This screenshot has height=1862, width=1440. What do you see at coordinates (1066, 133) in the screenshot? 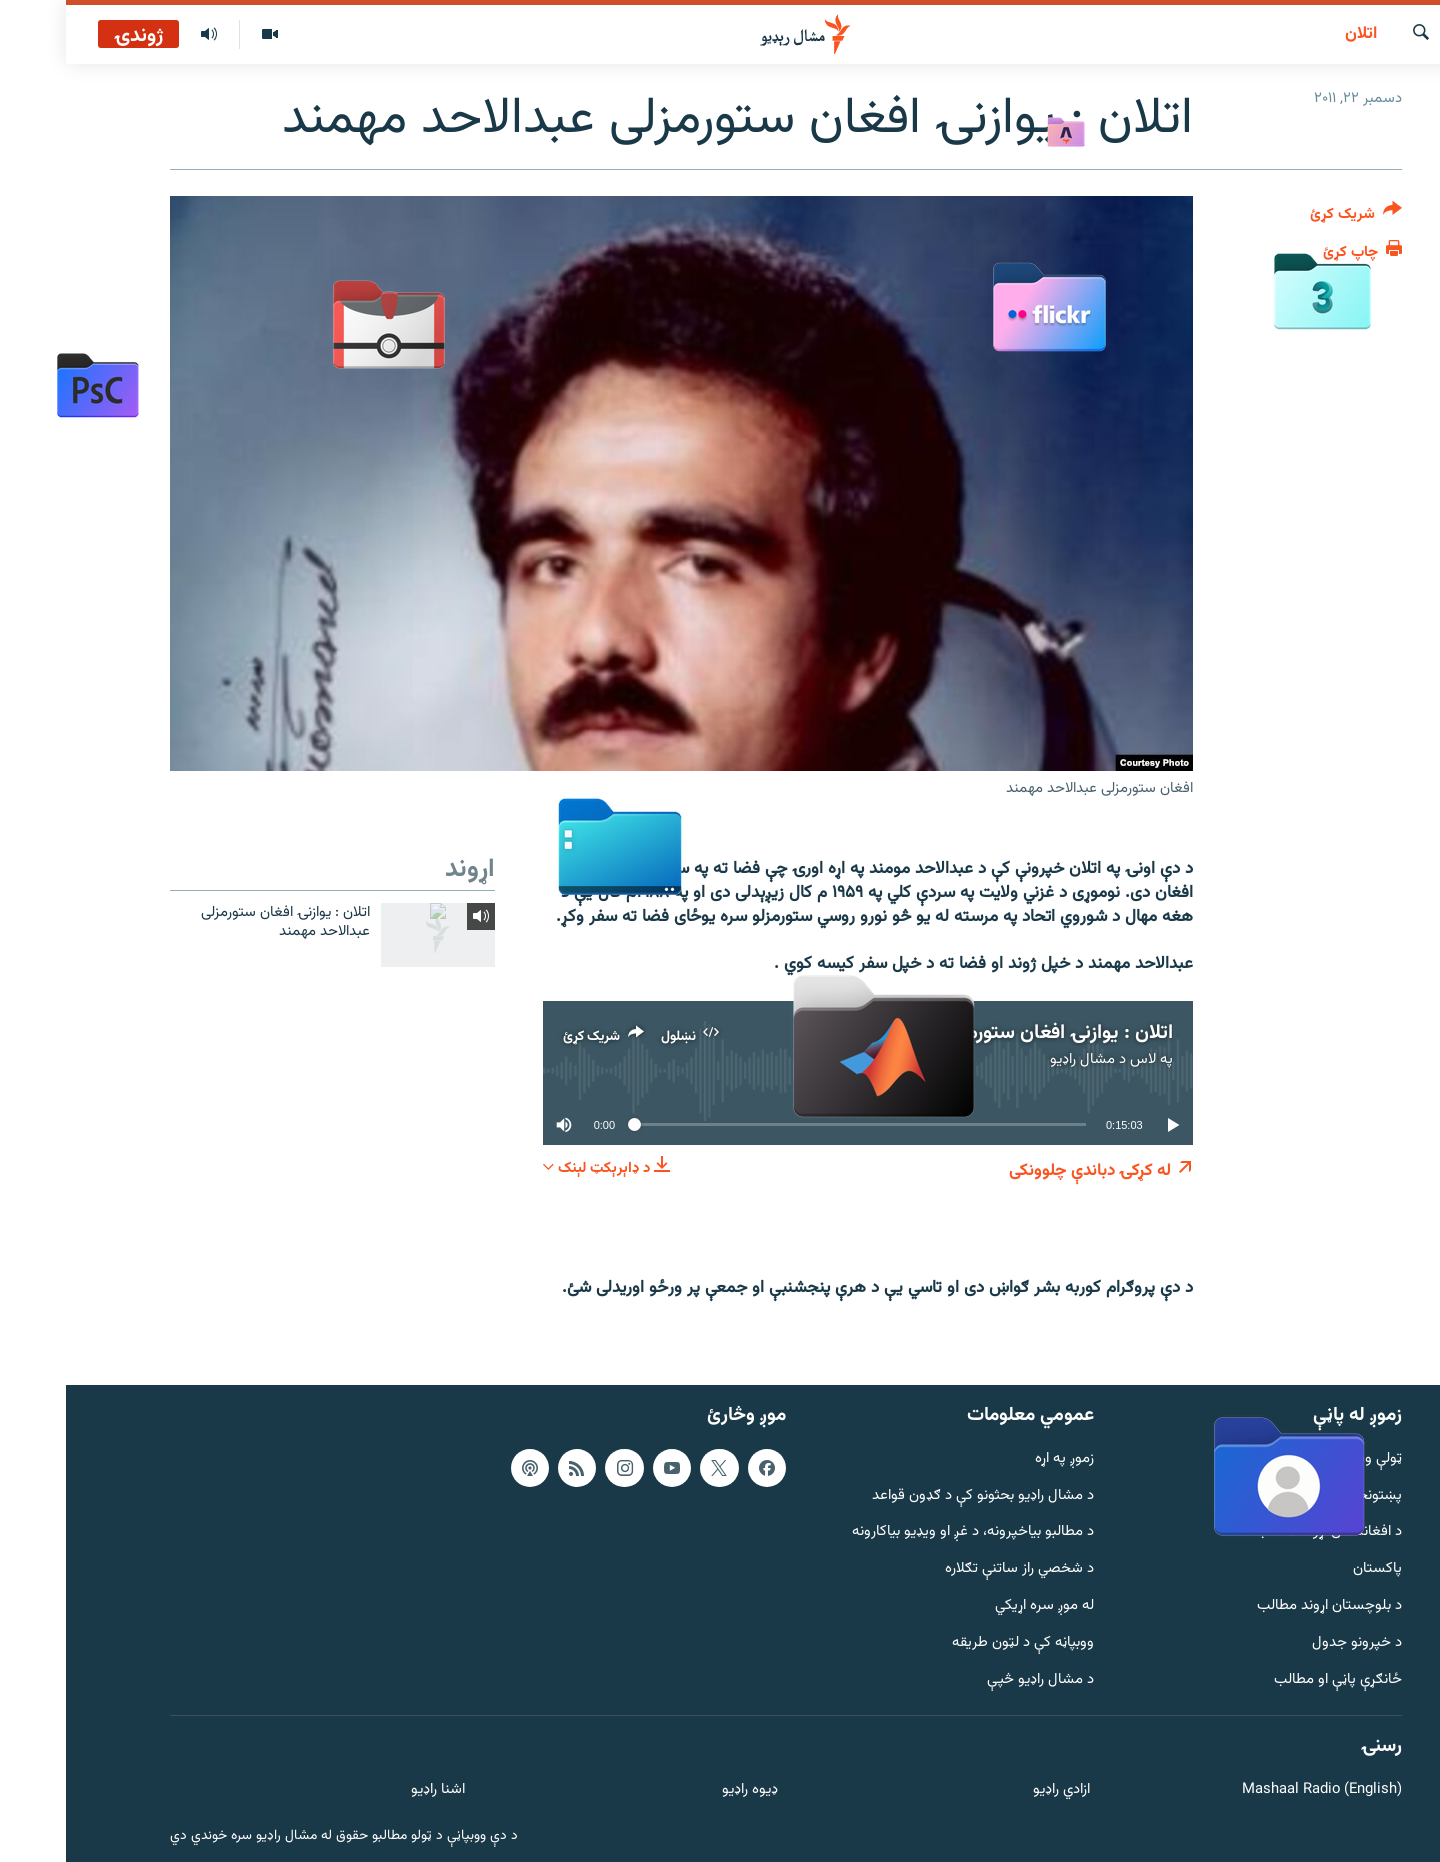
I see `open astro project folder` at bounding box center [1066, 133].